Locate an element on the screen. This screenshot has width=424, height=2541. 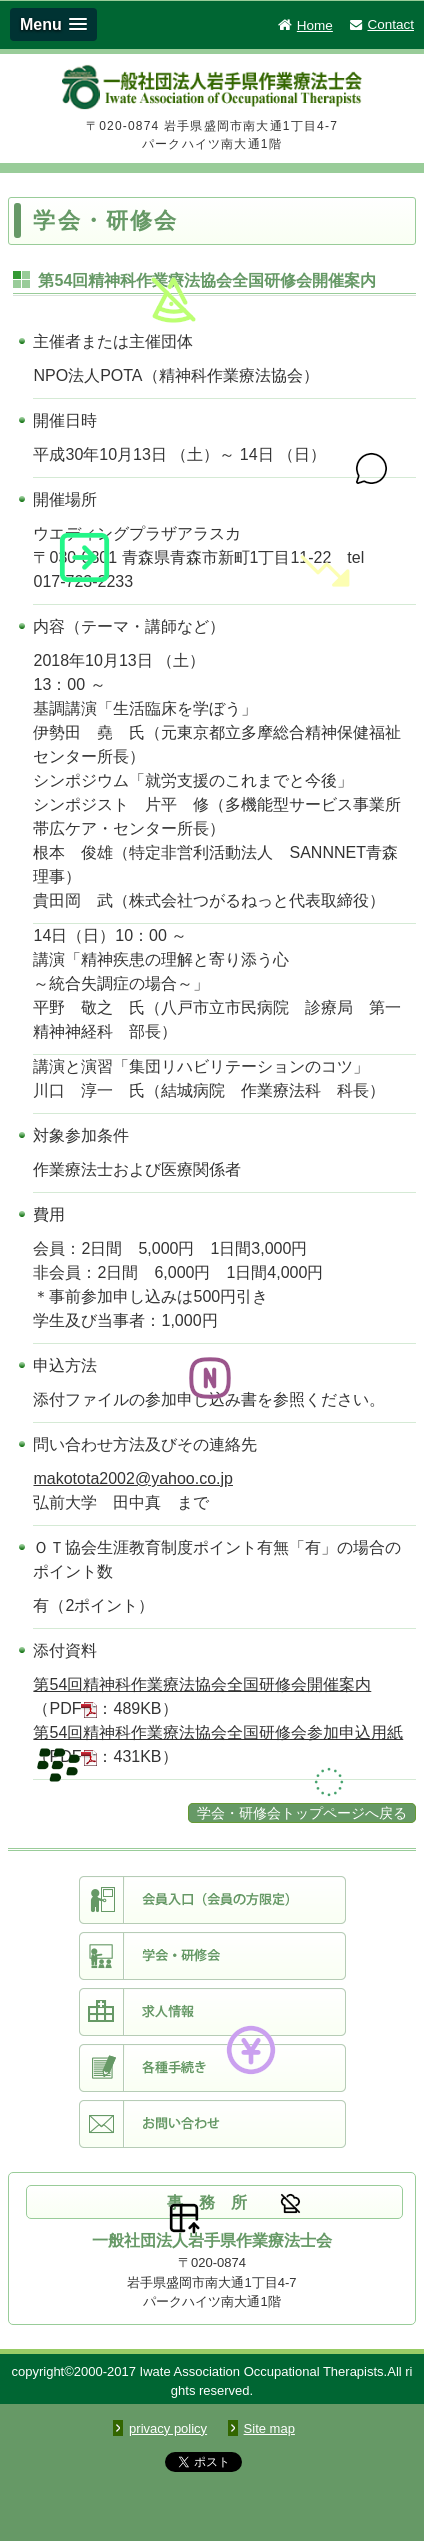
proceed to the next step or screen is located at coordinates (84, 557).